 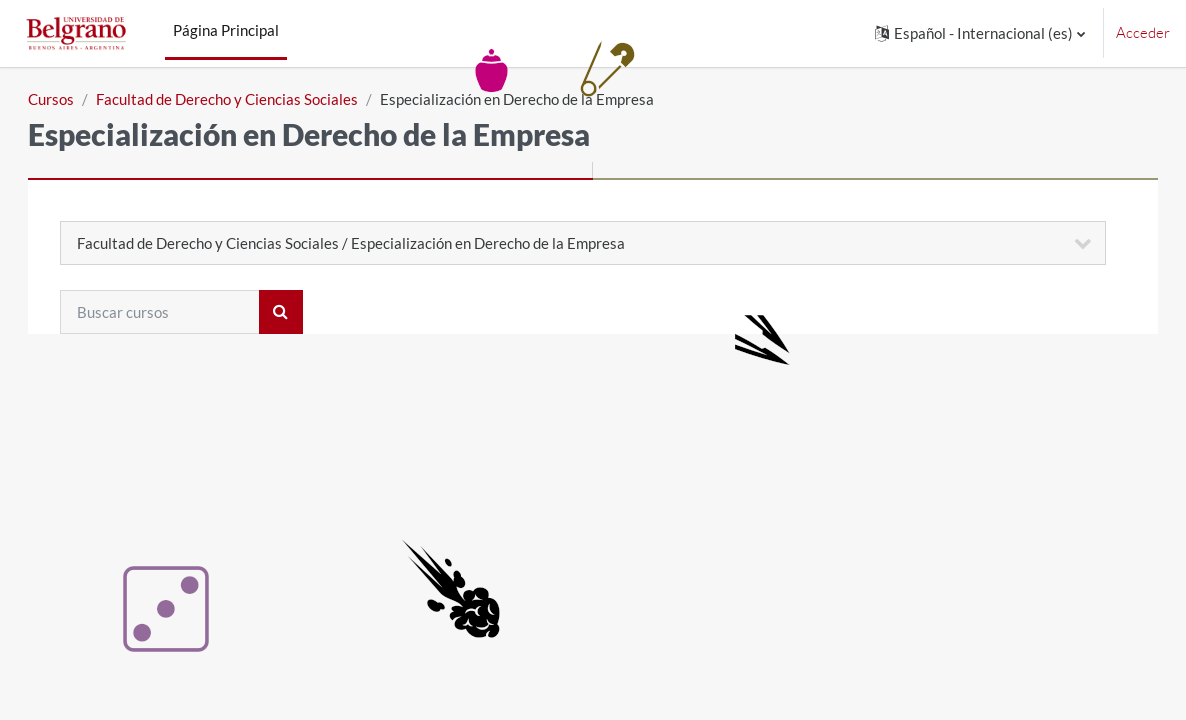 What do you see at coordinates (491, 70) in the screenshot?
I see `store or access inventory items` at bounding box center [491, 70].